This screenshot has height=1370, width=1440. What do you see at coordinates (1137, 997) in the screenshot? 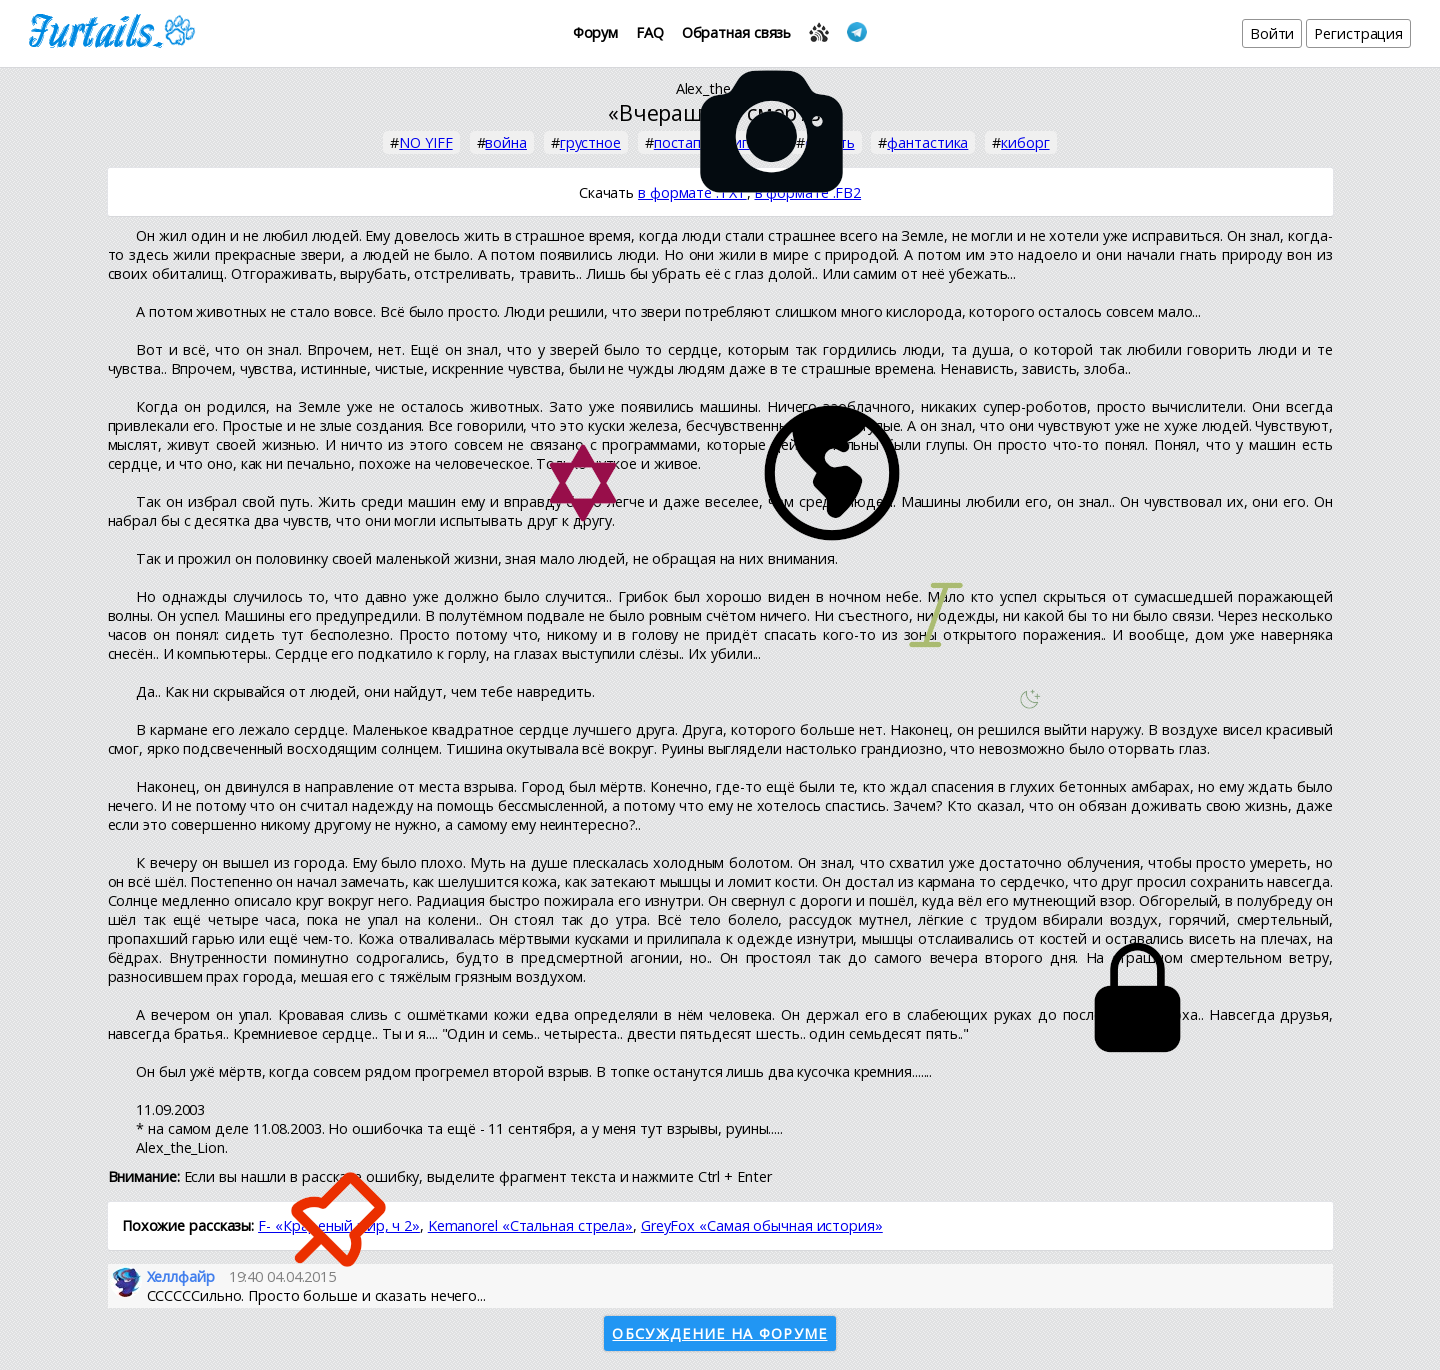
I see `indicates a locked or secured item` at bounding box center [1137, 997].